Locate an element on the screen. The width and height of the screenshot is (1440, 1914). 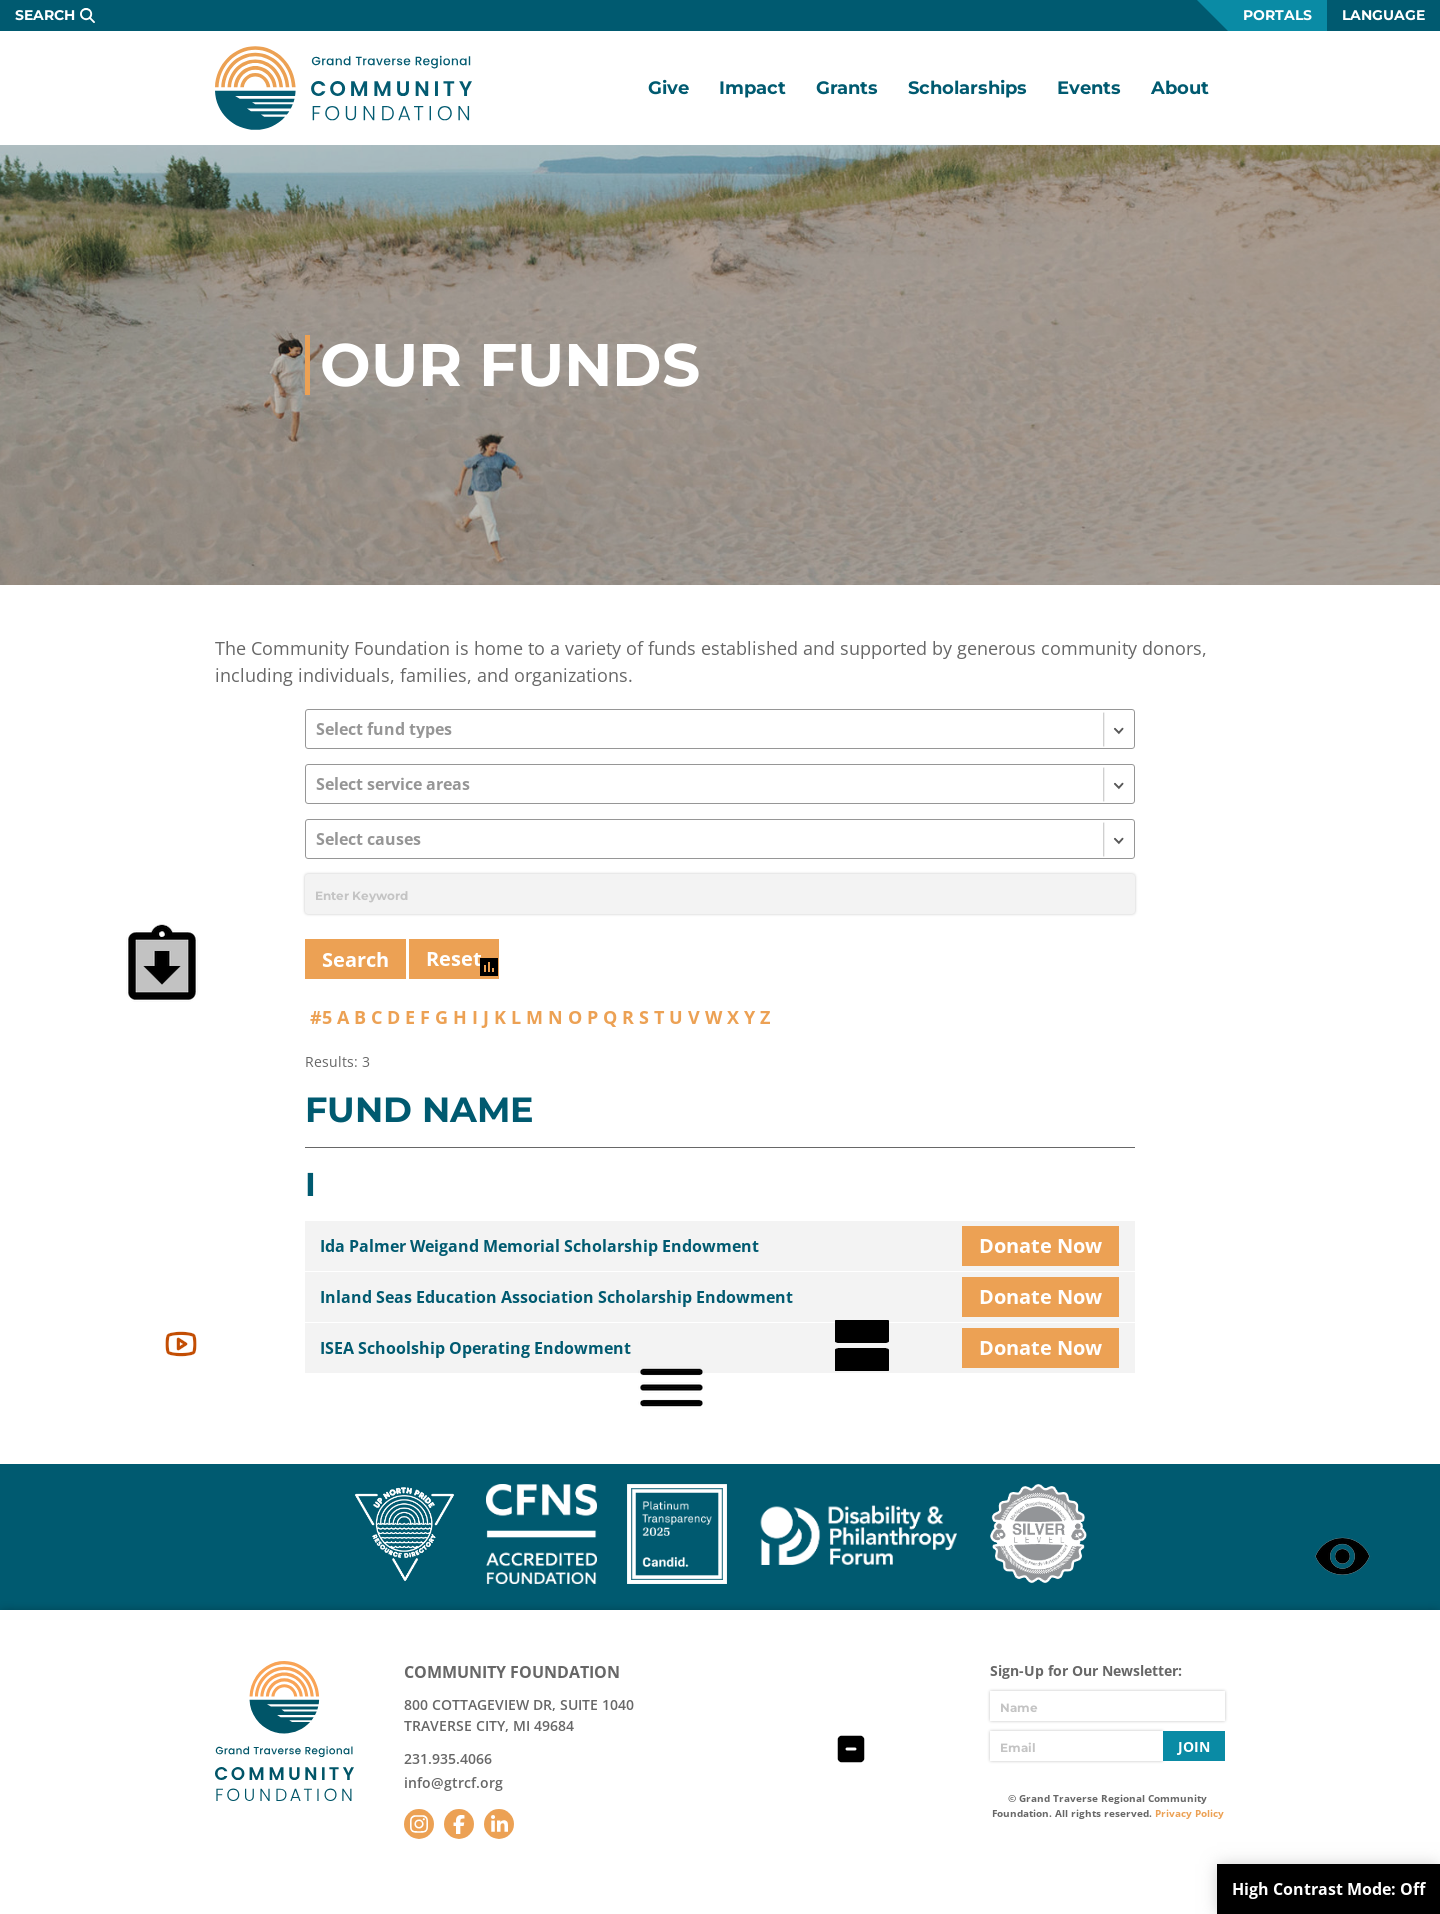
open navigation menu is located at coordinates (671, 1387).